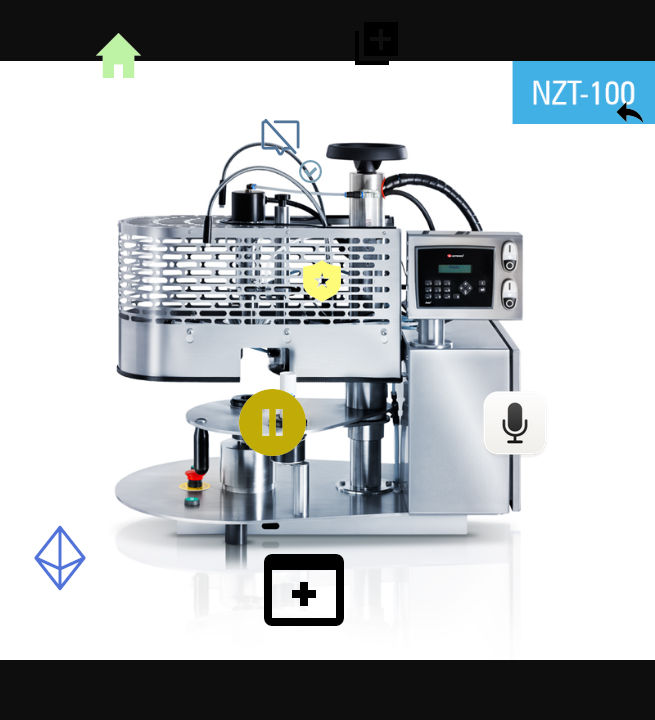 The image size is (655, 720). Describe the element at coordinates (118, 55) in the screenshot. I see `navigate to the home screen` at that location.